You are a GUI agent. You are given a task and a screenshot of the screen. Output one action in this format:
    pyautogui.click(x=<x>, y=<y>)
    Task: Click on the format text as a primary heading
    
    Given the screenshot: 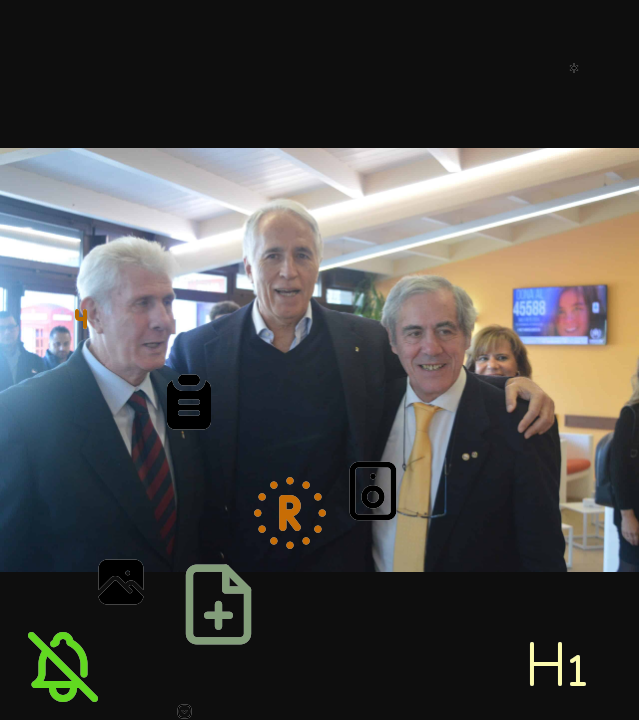 What is the action you would take?
    pyautogui.click(x=558, y=664)
    